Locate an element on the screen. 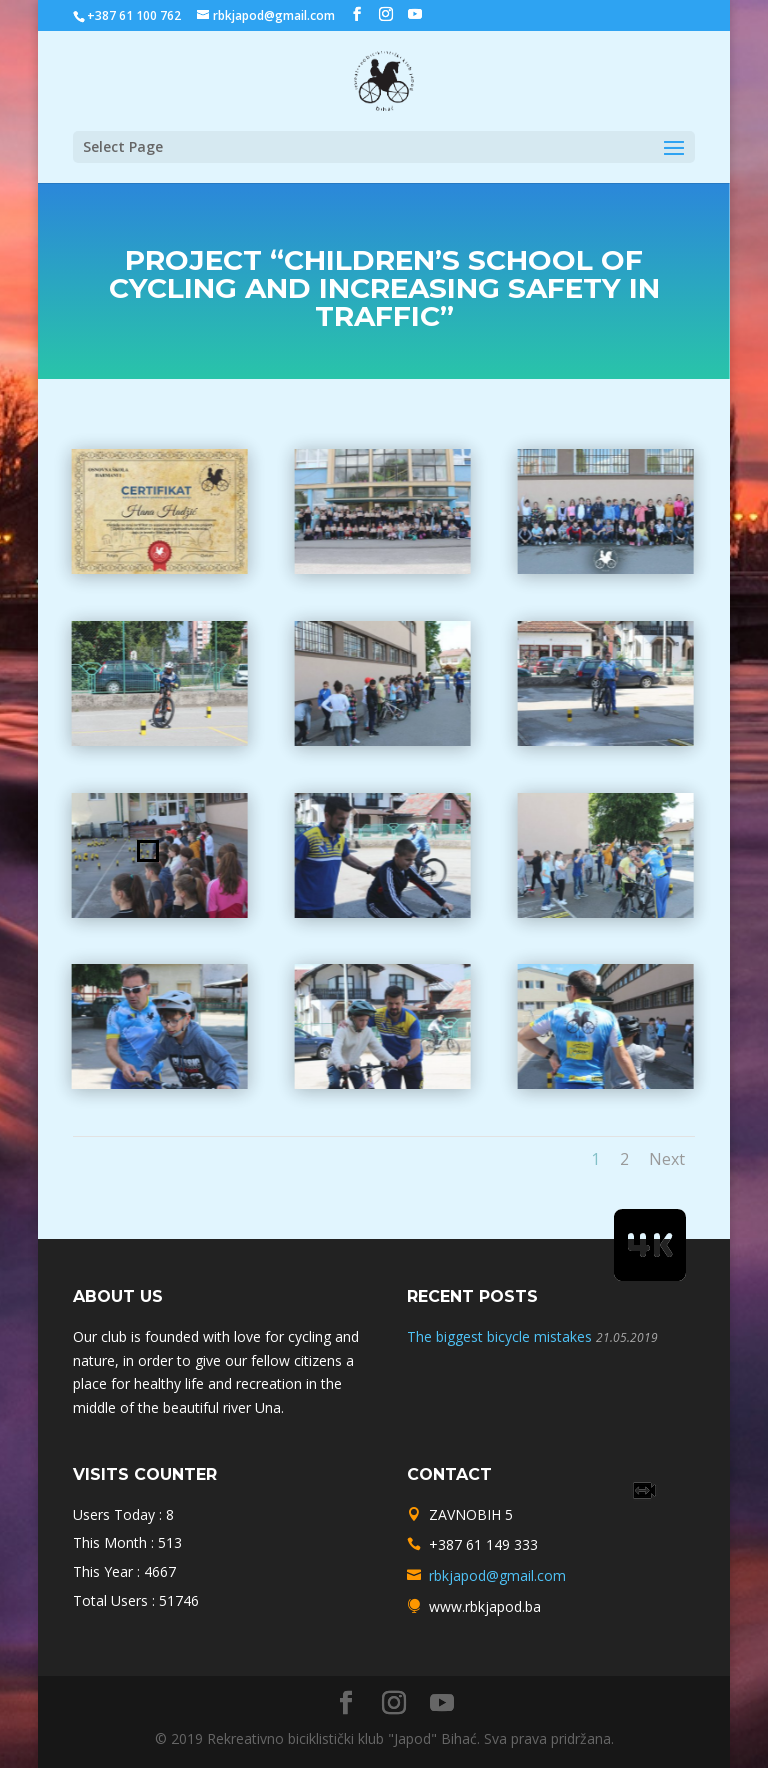 The image size is (768, 1768). indicates 4K video quality is available is located at coordinates (650, 1245).